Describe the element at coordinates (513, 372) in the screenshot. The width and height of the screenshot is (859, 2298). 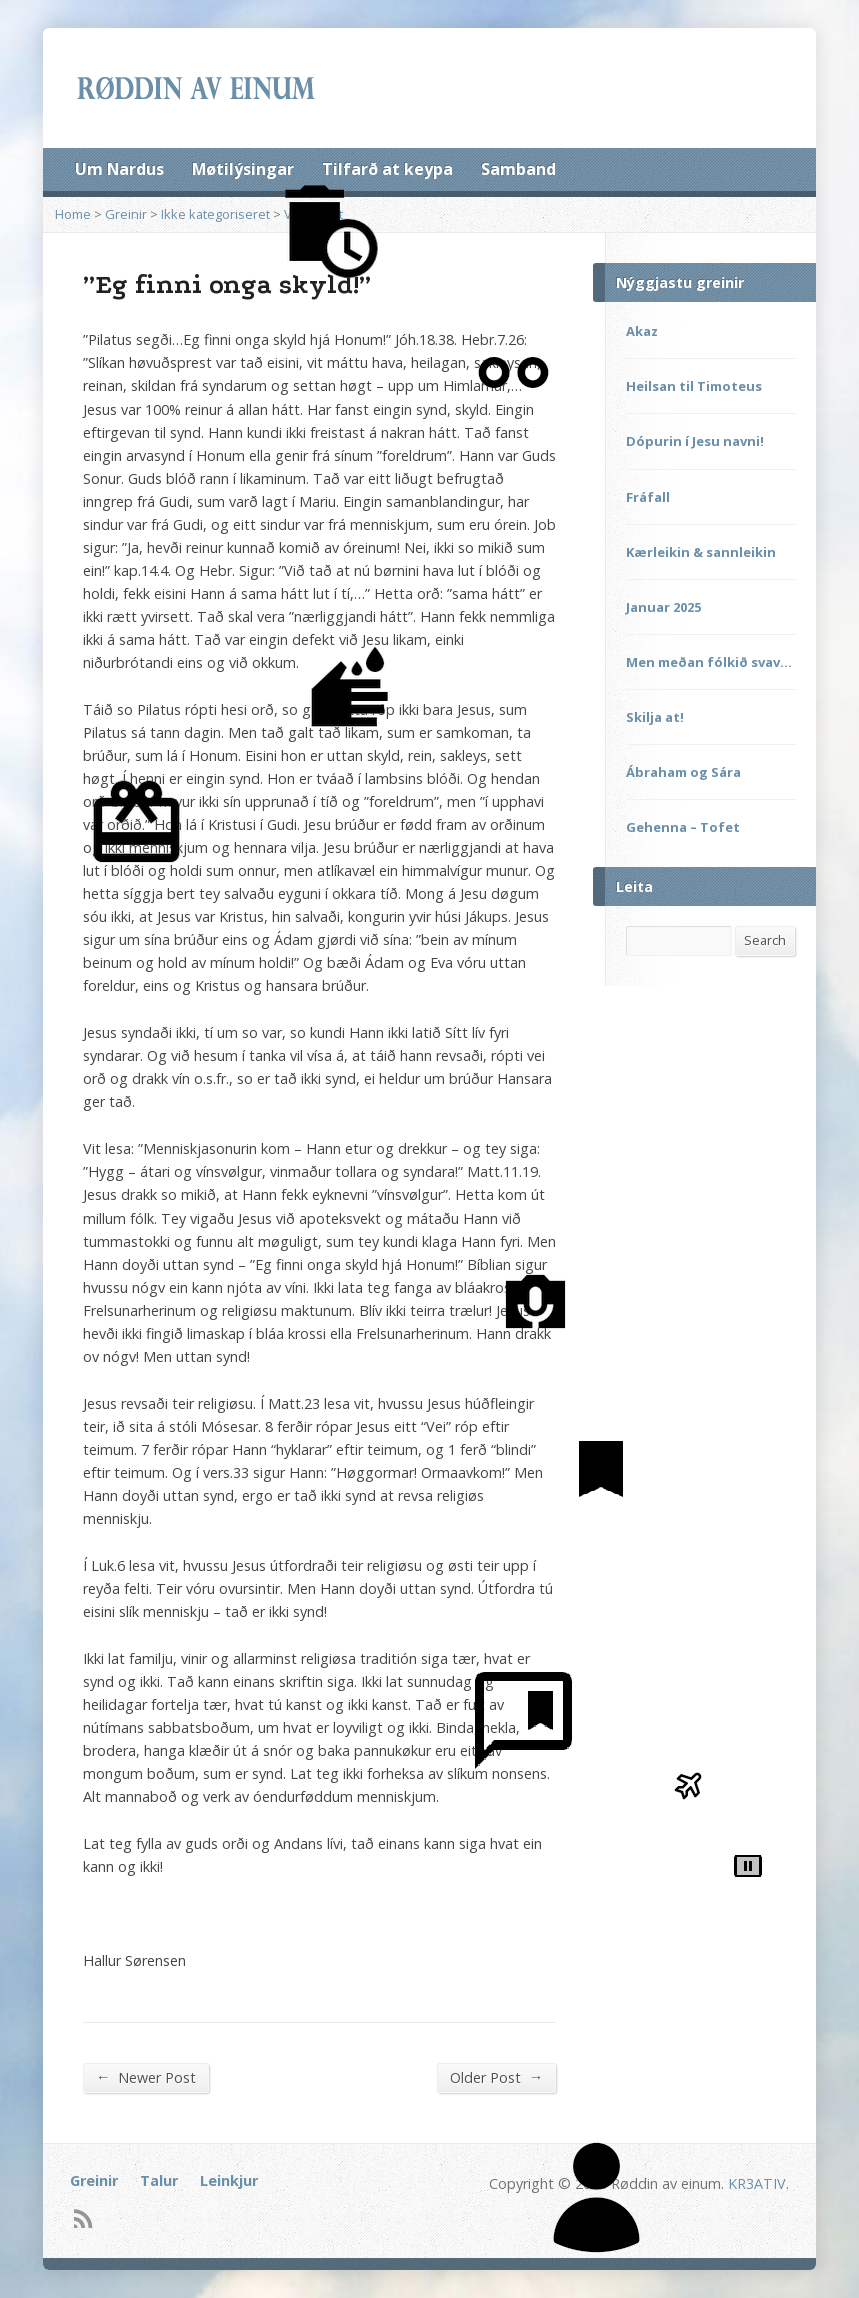
I see `link to flickr photo sharing account` at that location.